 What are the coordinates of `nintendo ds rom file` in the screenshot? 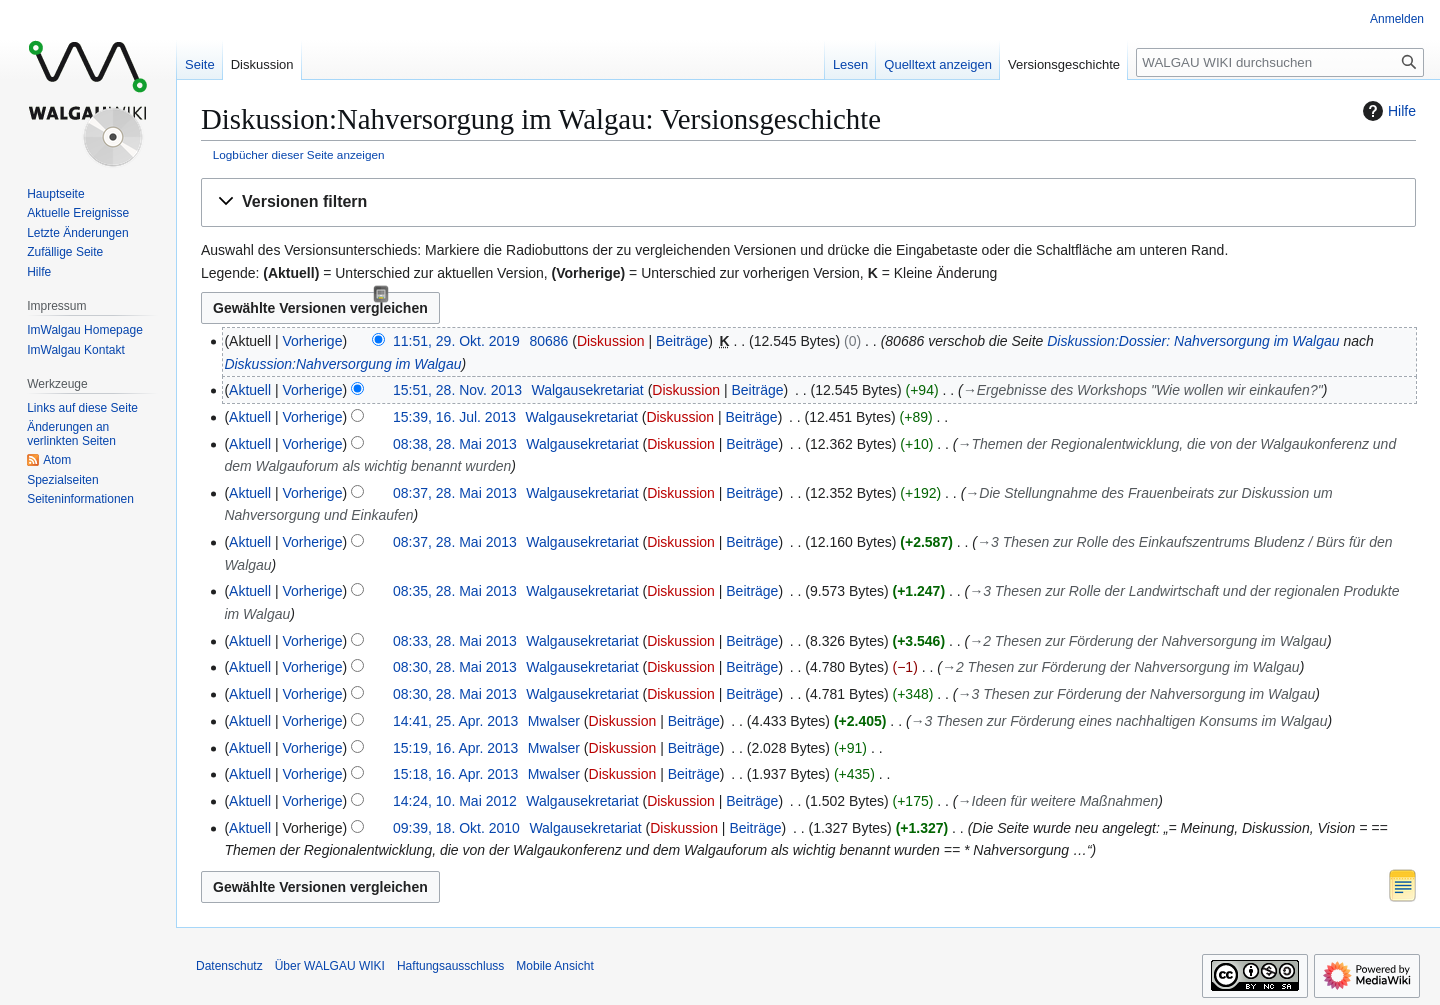 It's located at (381, 294).